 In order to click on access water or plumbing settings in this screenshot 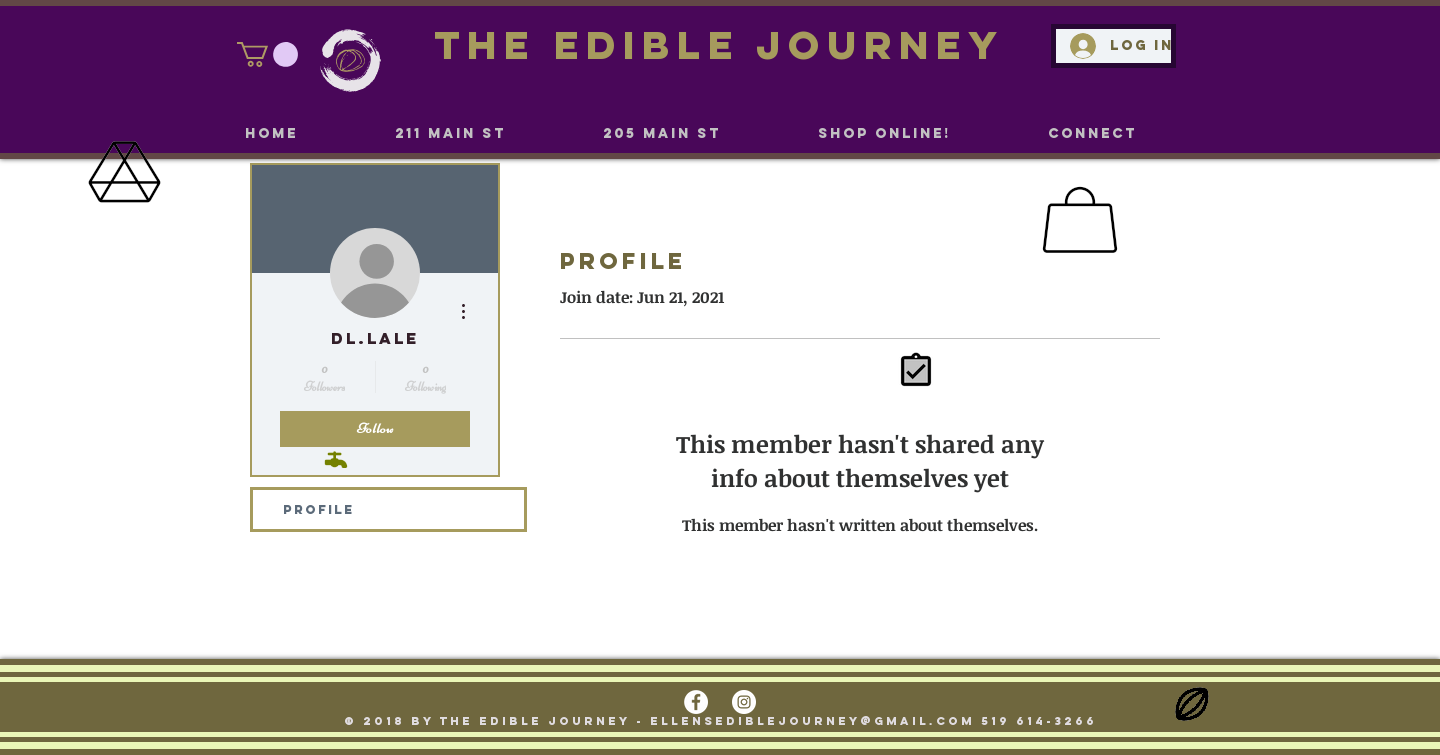, I will do `click(336, 461)`.